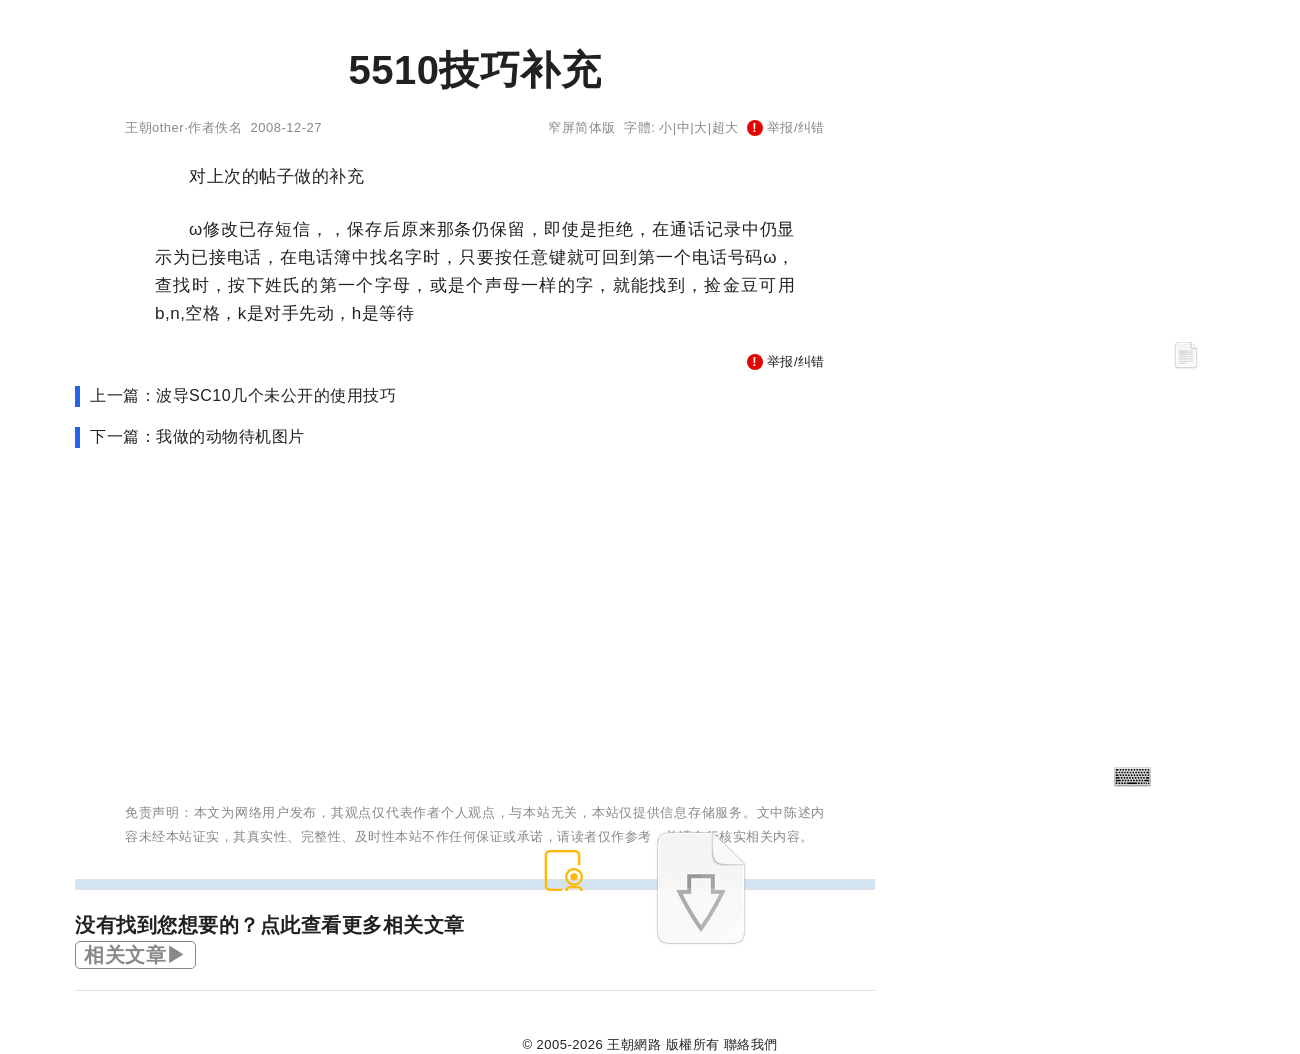 The height and width of the screenshot is (1054, 1300). I want to click on install file or package, so click(701, 888).